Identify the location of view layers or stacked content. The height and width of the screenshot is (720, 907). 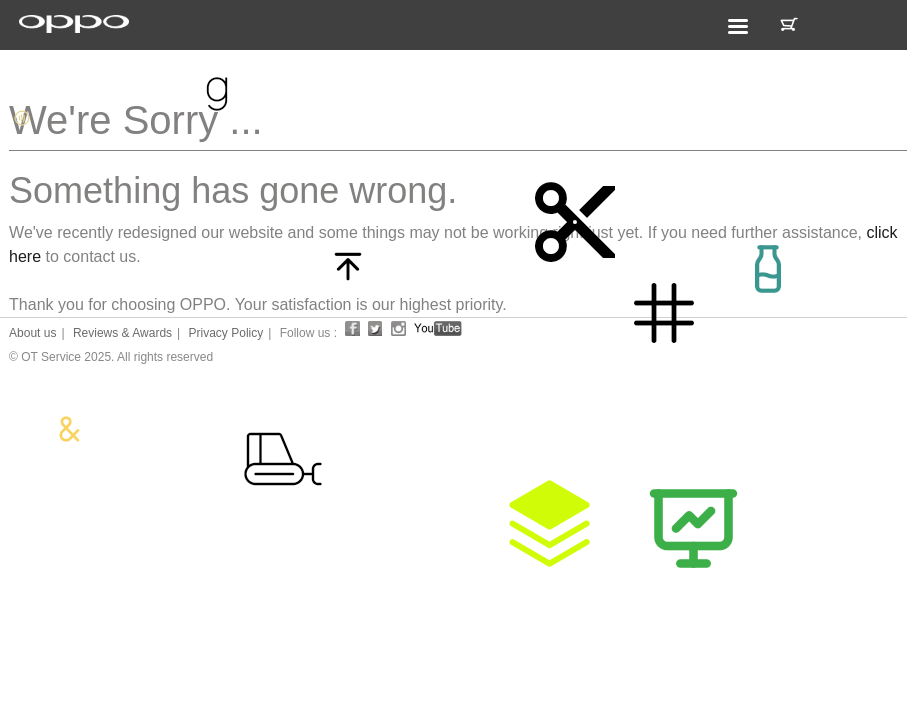
(549, 523).